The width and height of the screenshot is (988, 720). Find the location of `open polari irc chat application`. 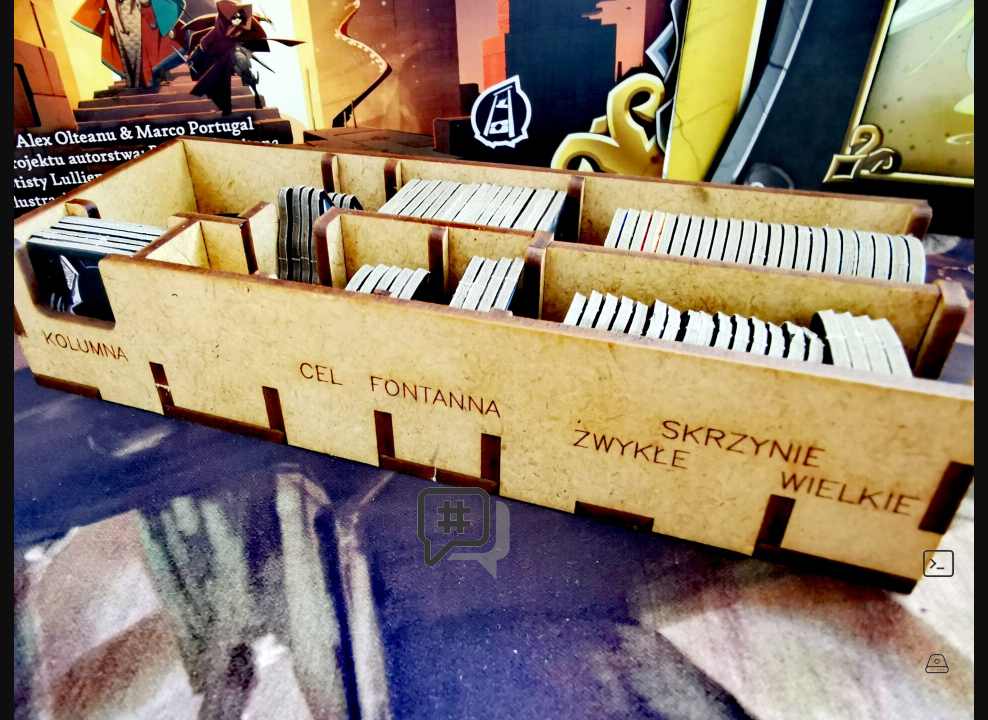

open polari irc chat application is located at coordinates (463, 533).